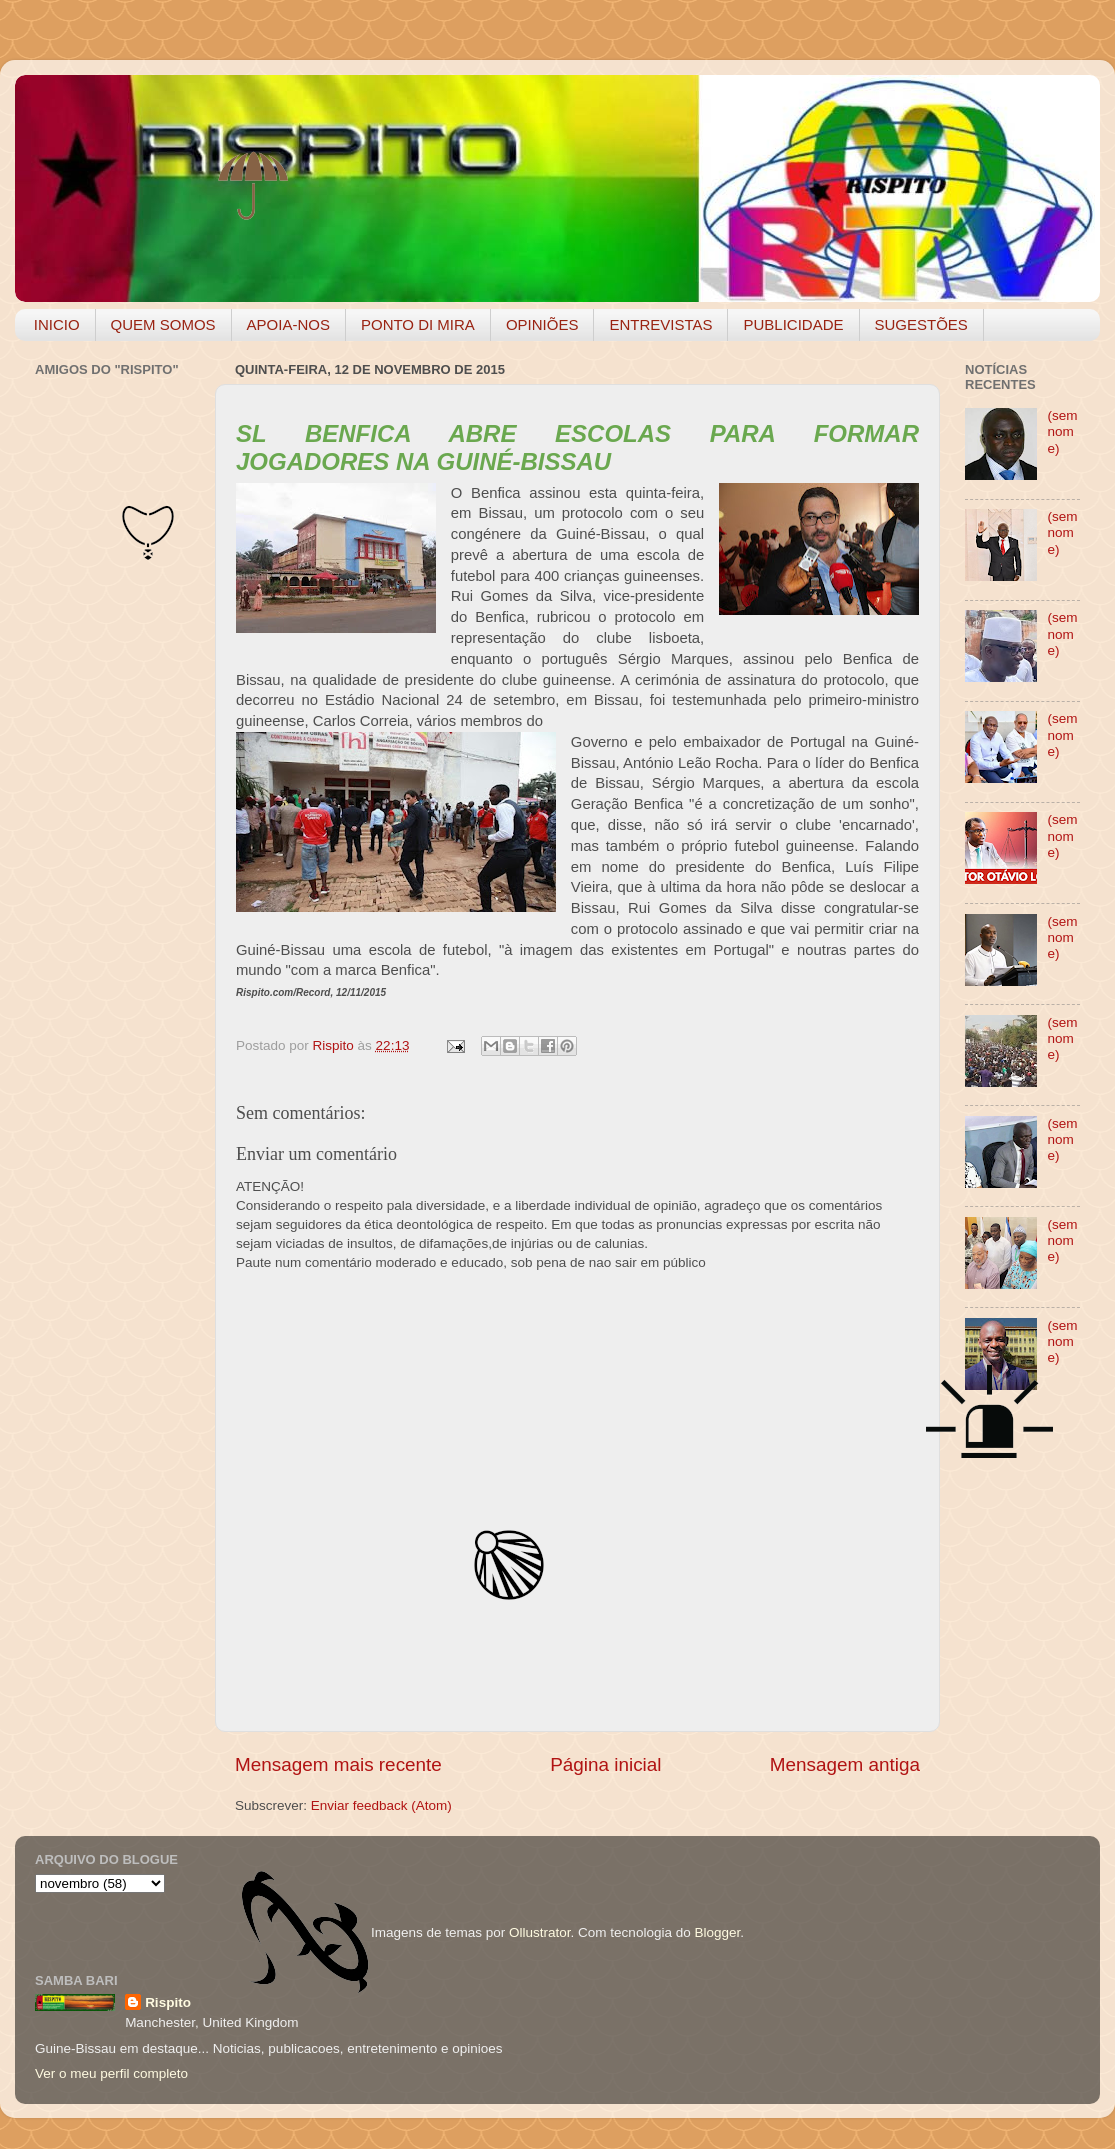 The width and height of the screenshot is (1115, 2149). Describe the element at coordinates (253, 185) in the screenshot. I see `view weather forecast or rain conditions` at that location.